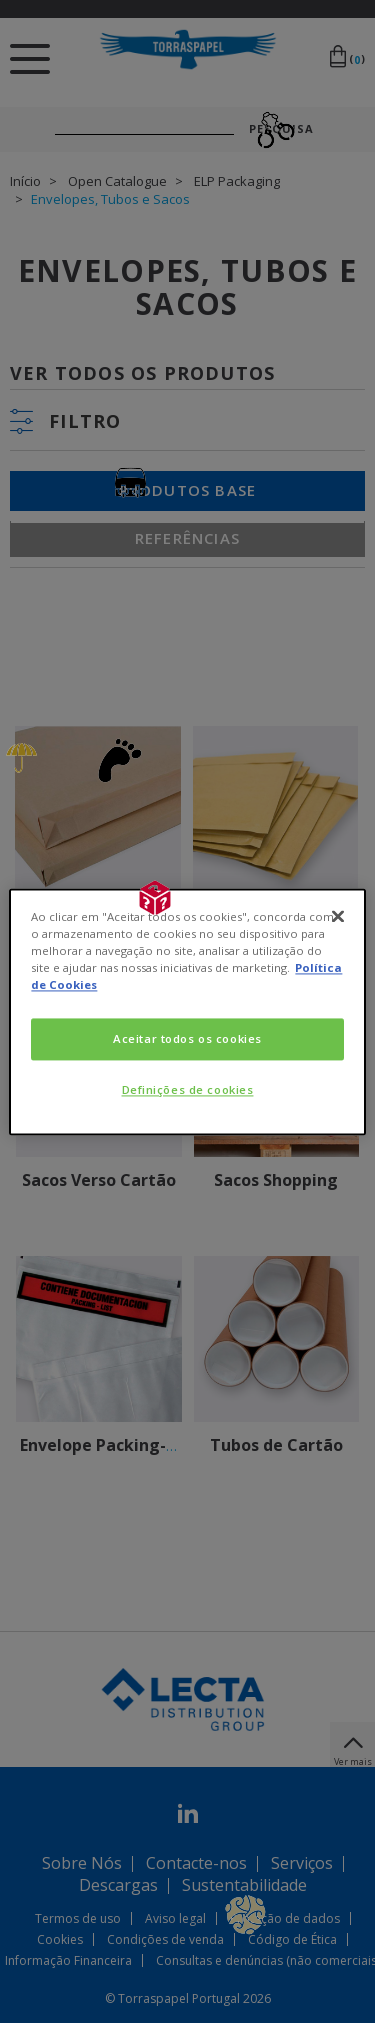 This screenshot has width=375, height=2023. Describe the element at coordinates (155, 898) in the screenshot. I see `randomize or shuffle selection` at that location.